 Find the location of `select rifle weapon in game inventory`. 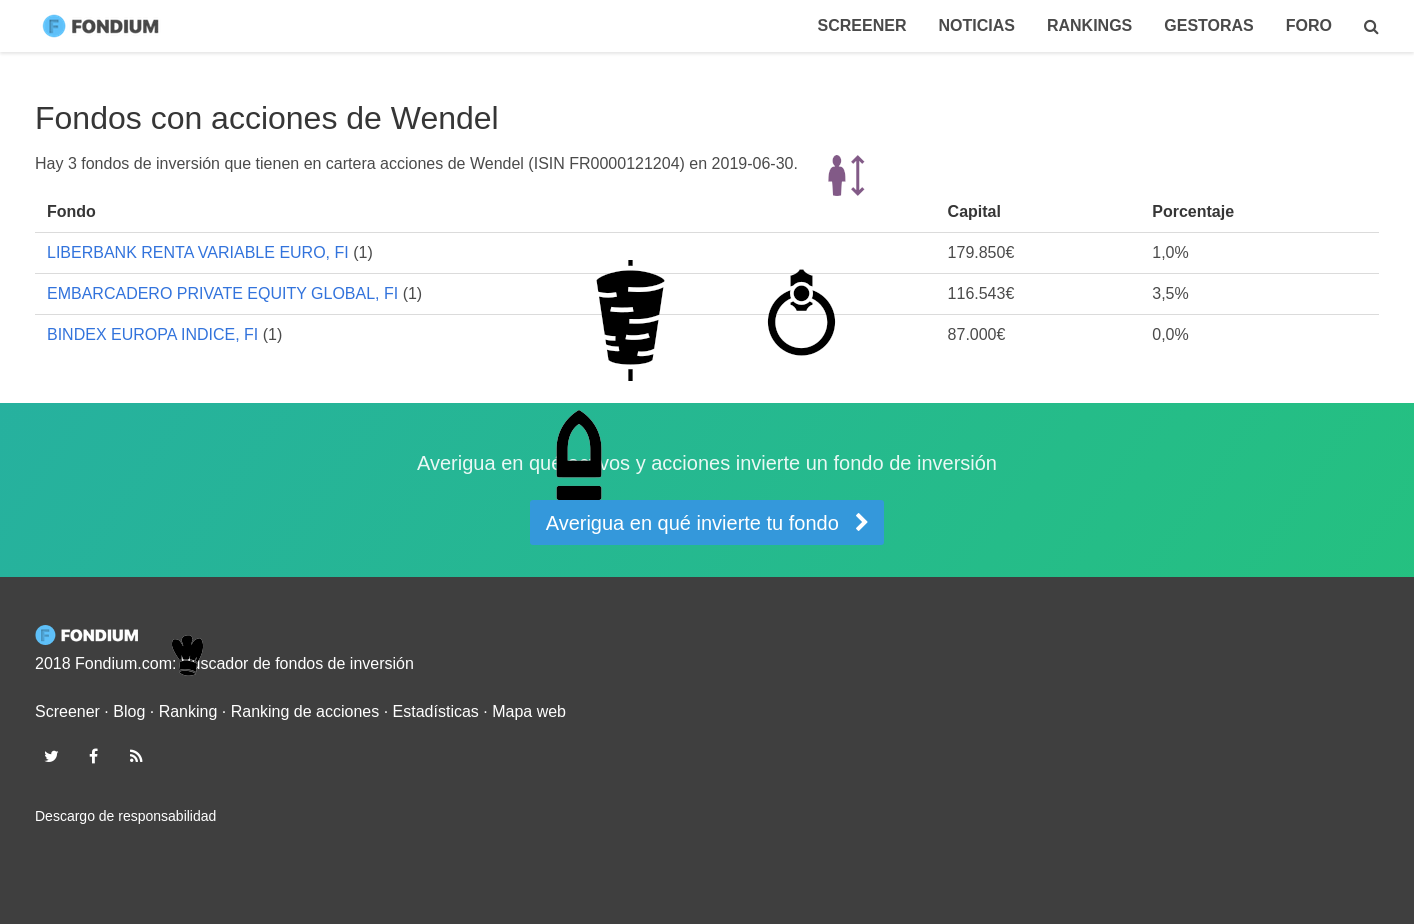

select rifle weapon in game inventory is located at coordinates (579, 455).